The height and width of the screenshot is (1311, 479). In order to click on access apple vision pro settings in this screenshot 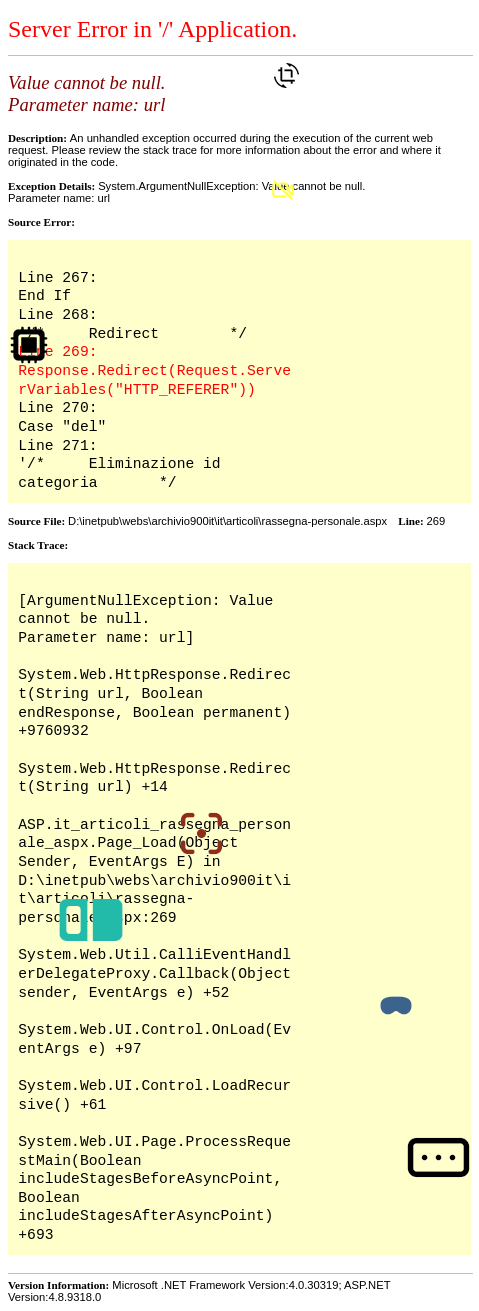, I will do `click(396, 1005)`.